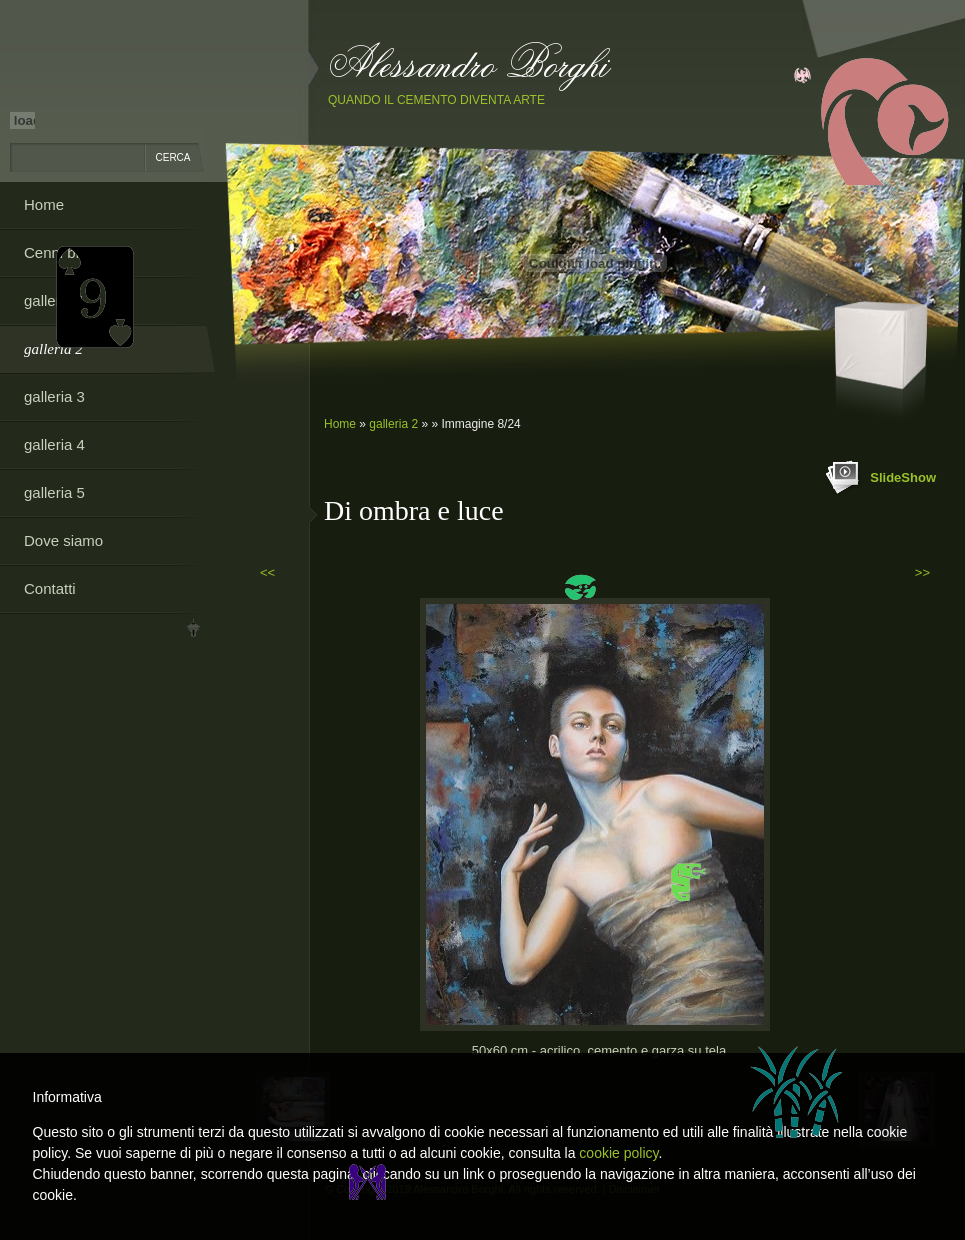 Image resolution: width=965 pixels, height=1240 pixels. Describe the element at coordinates (193, 627) in the screenshot. I see `view Seattle location or destination` at that location.